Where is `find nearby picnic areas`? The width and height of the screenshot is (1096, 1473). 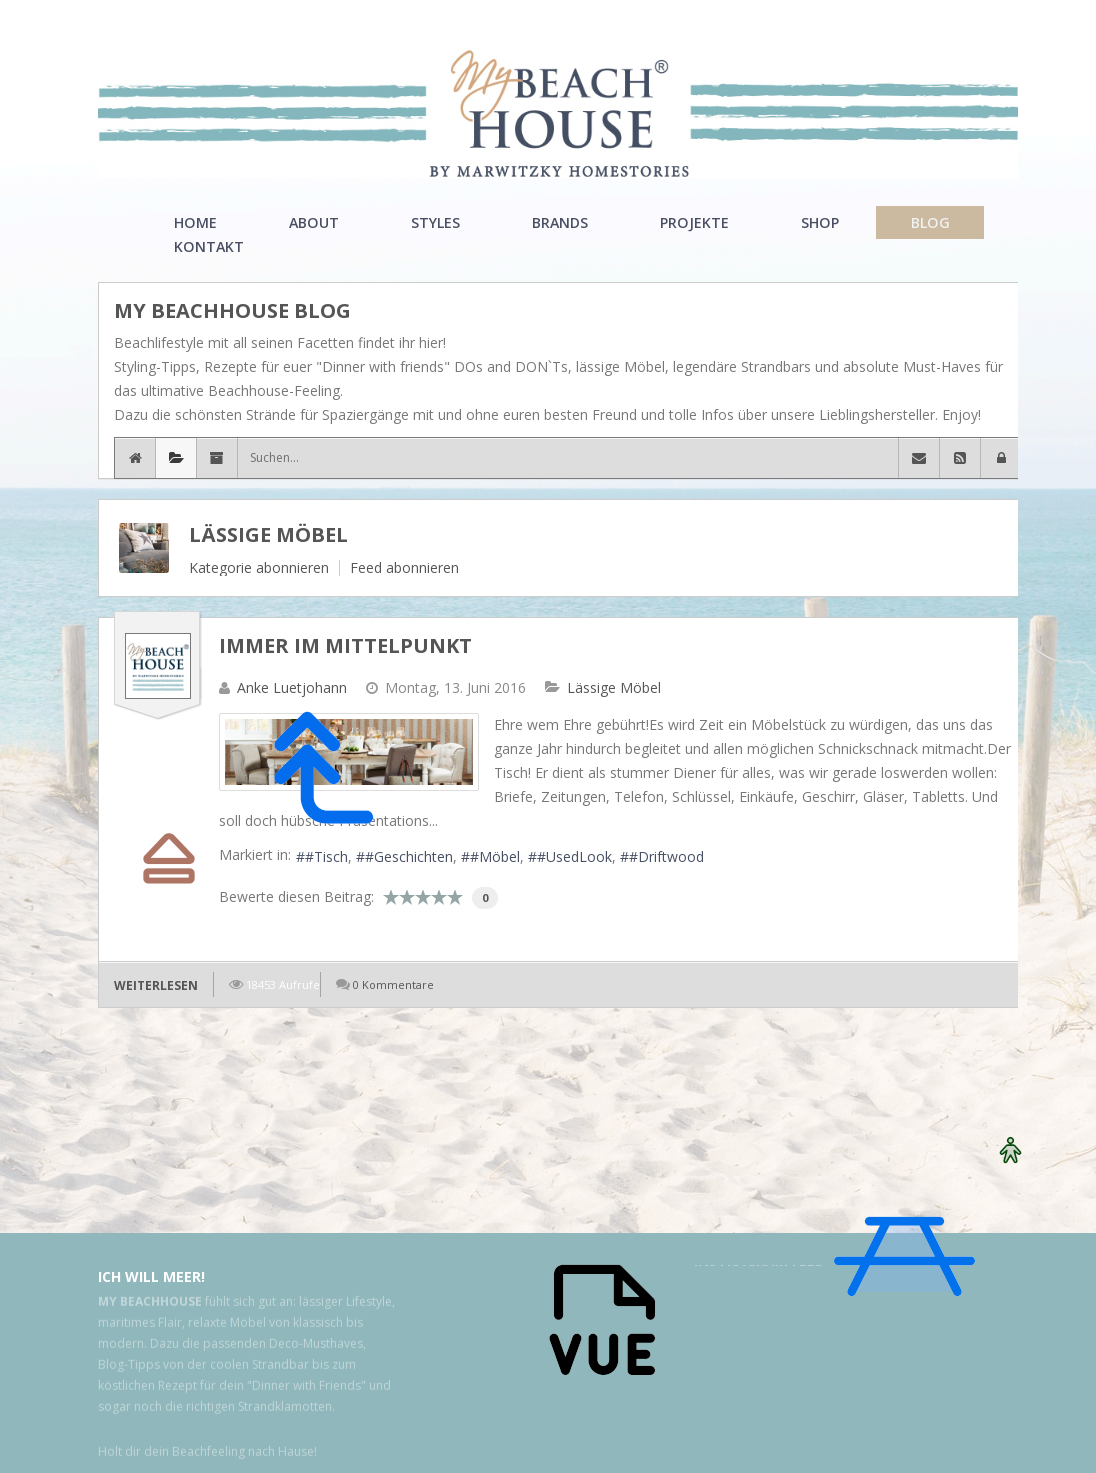 find nearby picnic areas is located at coordinates (904, 1256).